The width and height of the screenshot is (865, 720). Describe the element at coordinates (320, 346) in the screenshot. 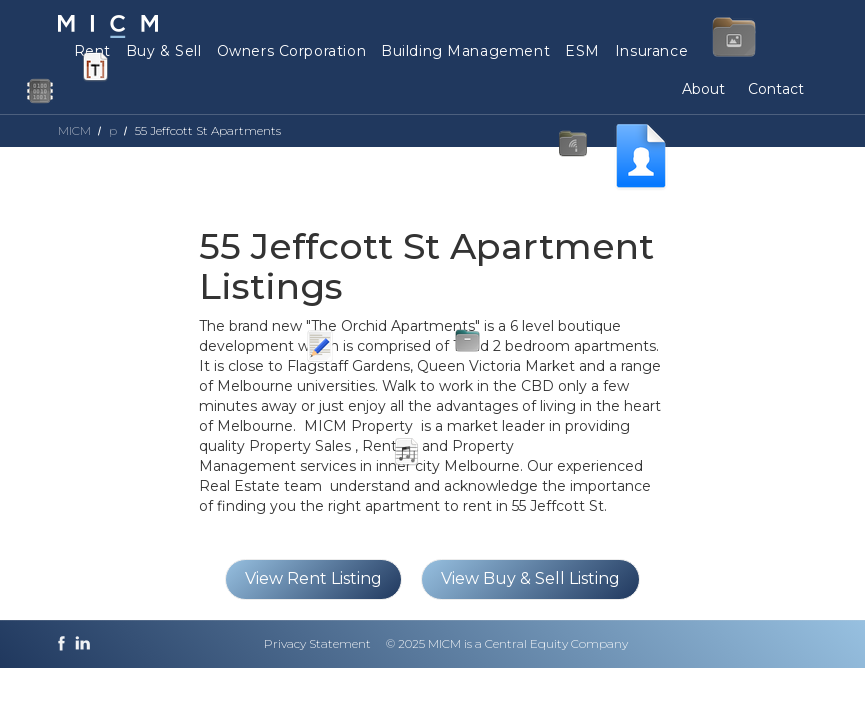

I see `open the text editor application` at that location.